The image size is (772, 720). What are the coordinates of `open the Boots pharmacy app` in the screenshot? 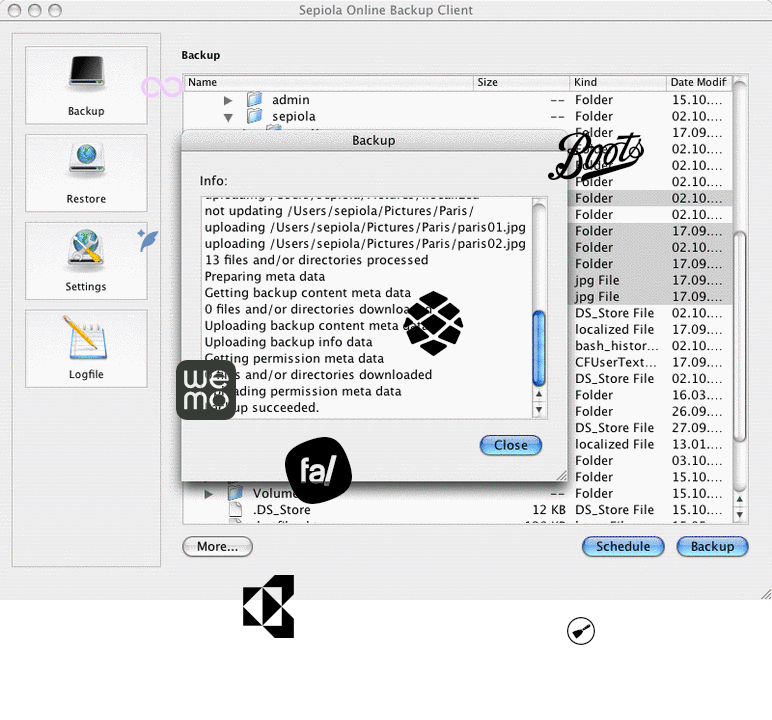 It's located at (596, 157).